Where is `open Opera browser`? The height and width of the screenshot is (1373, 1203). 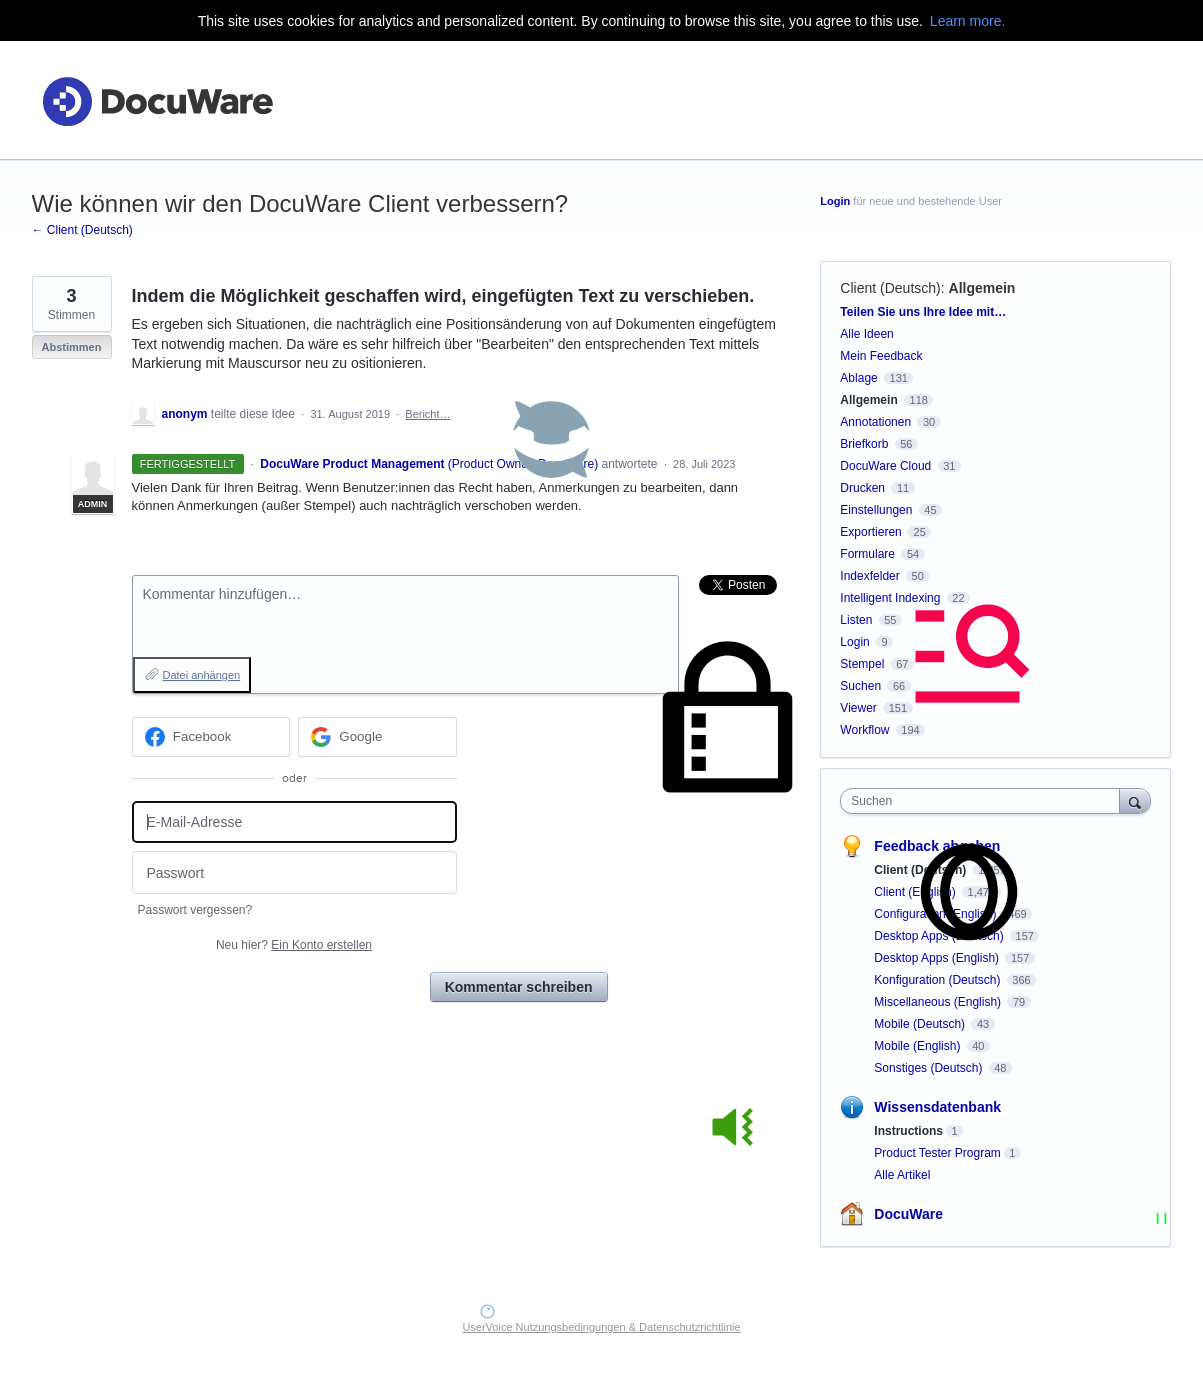
open Opera browser is located at coordinates (969, 892).